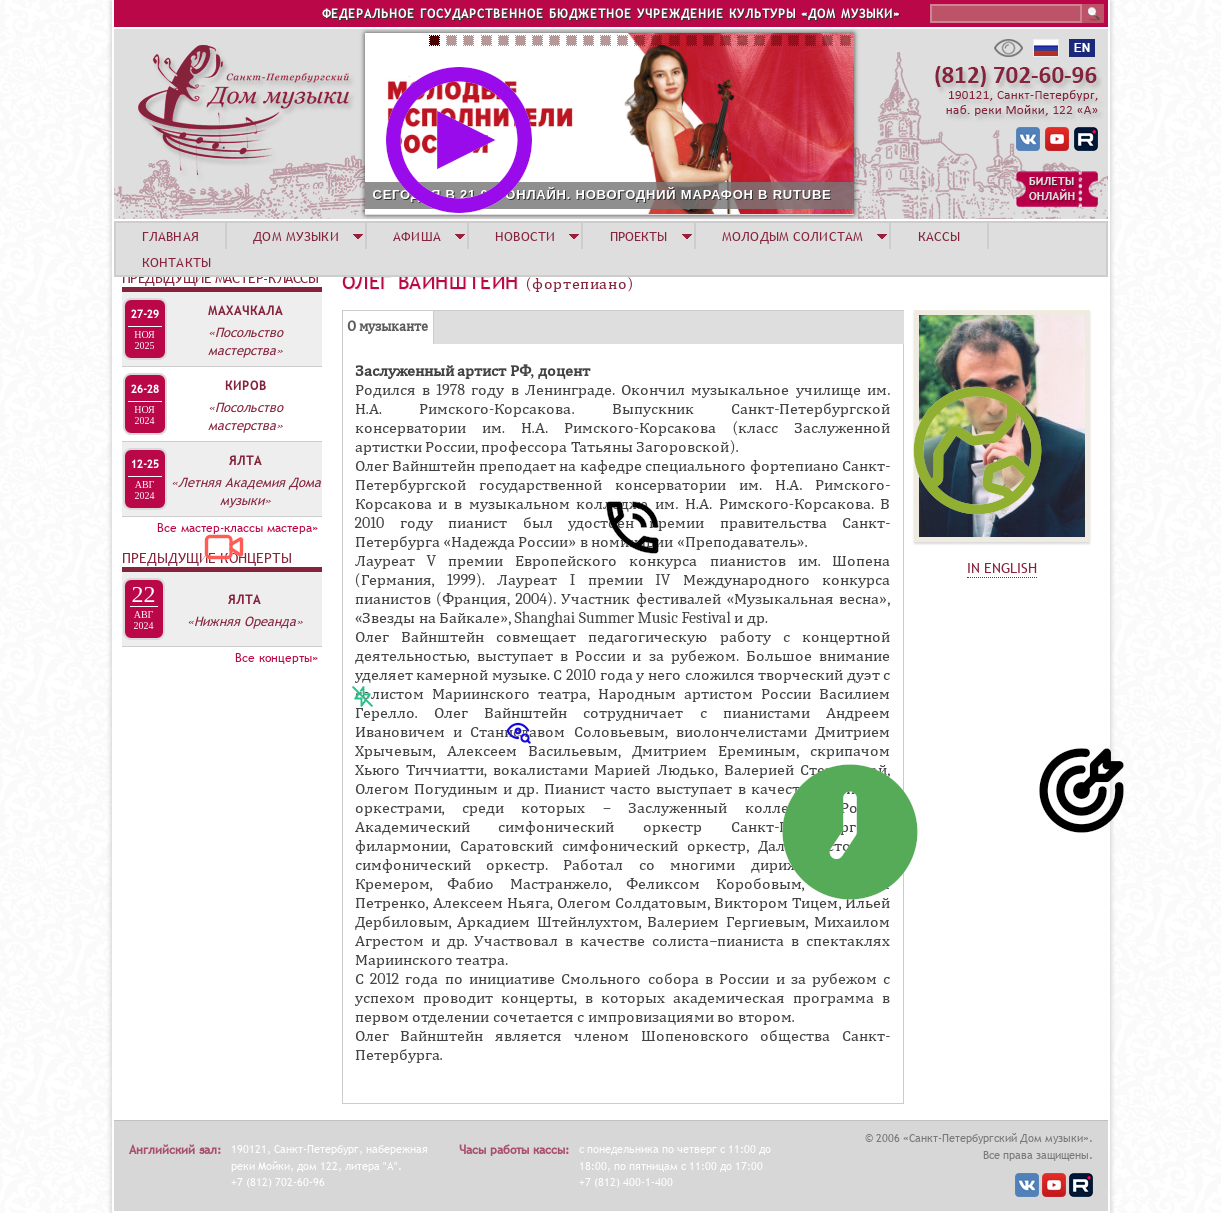  What do you see at coordinates (850, 832) in the screenshot?
I see `indicates the current time is 7 o'clock` at bounding box center [850, 832].